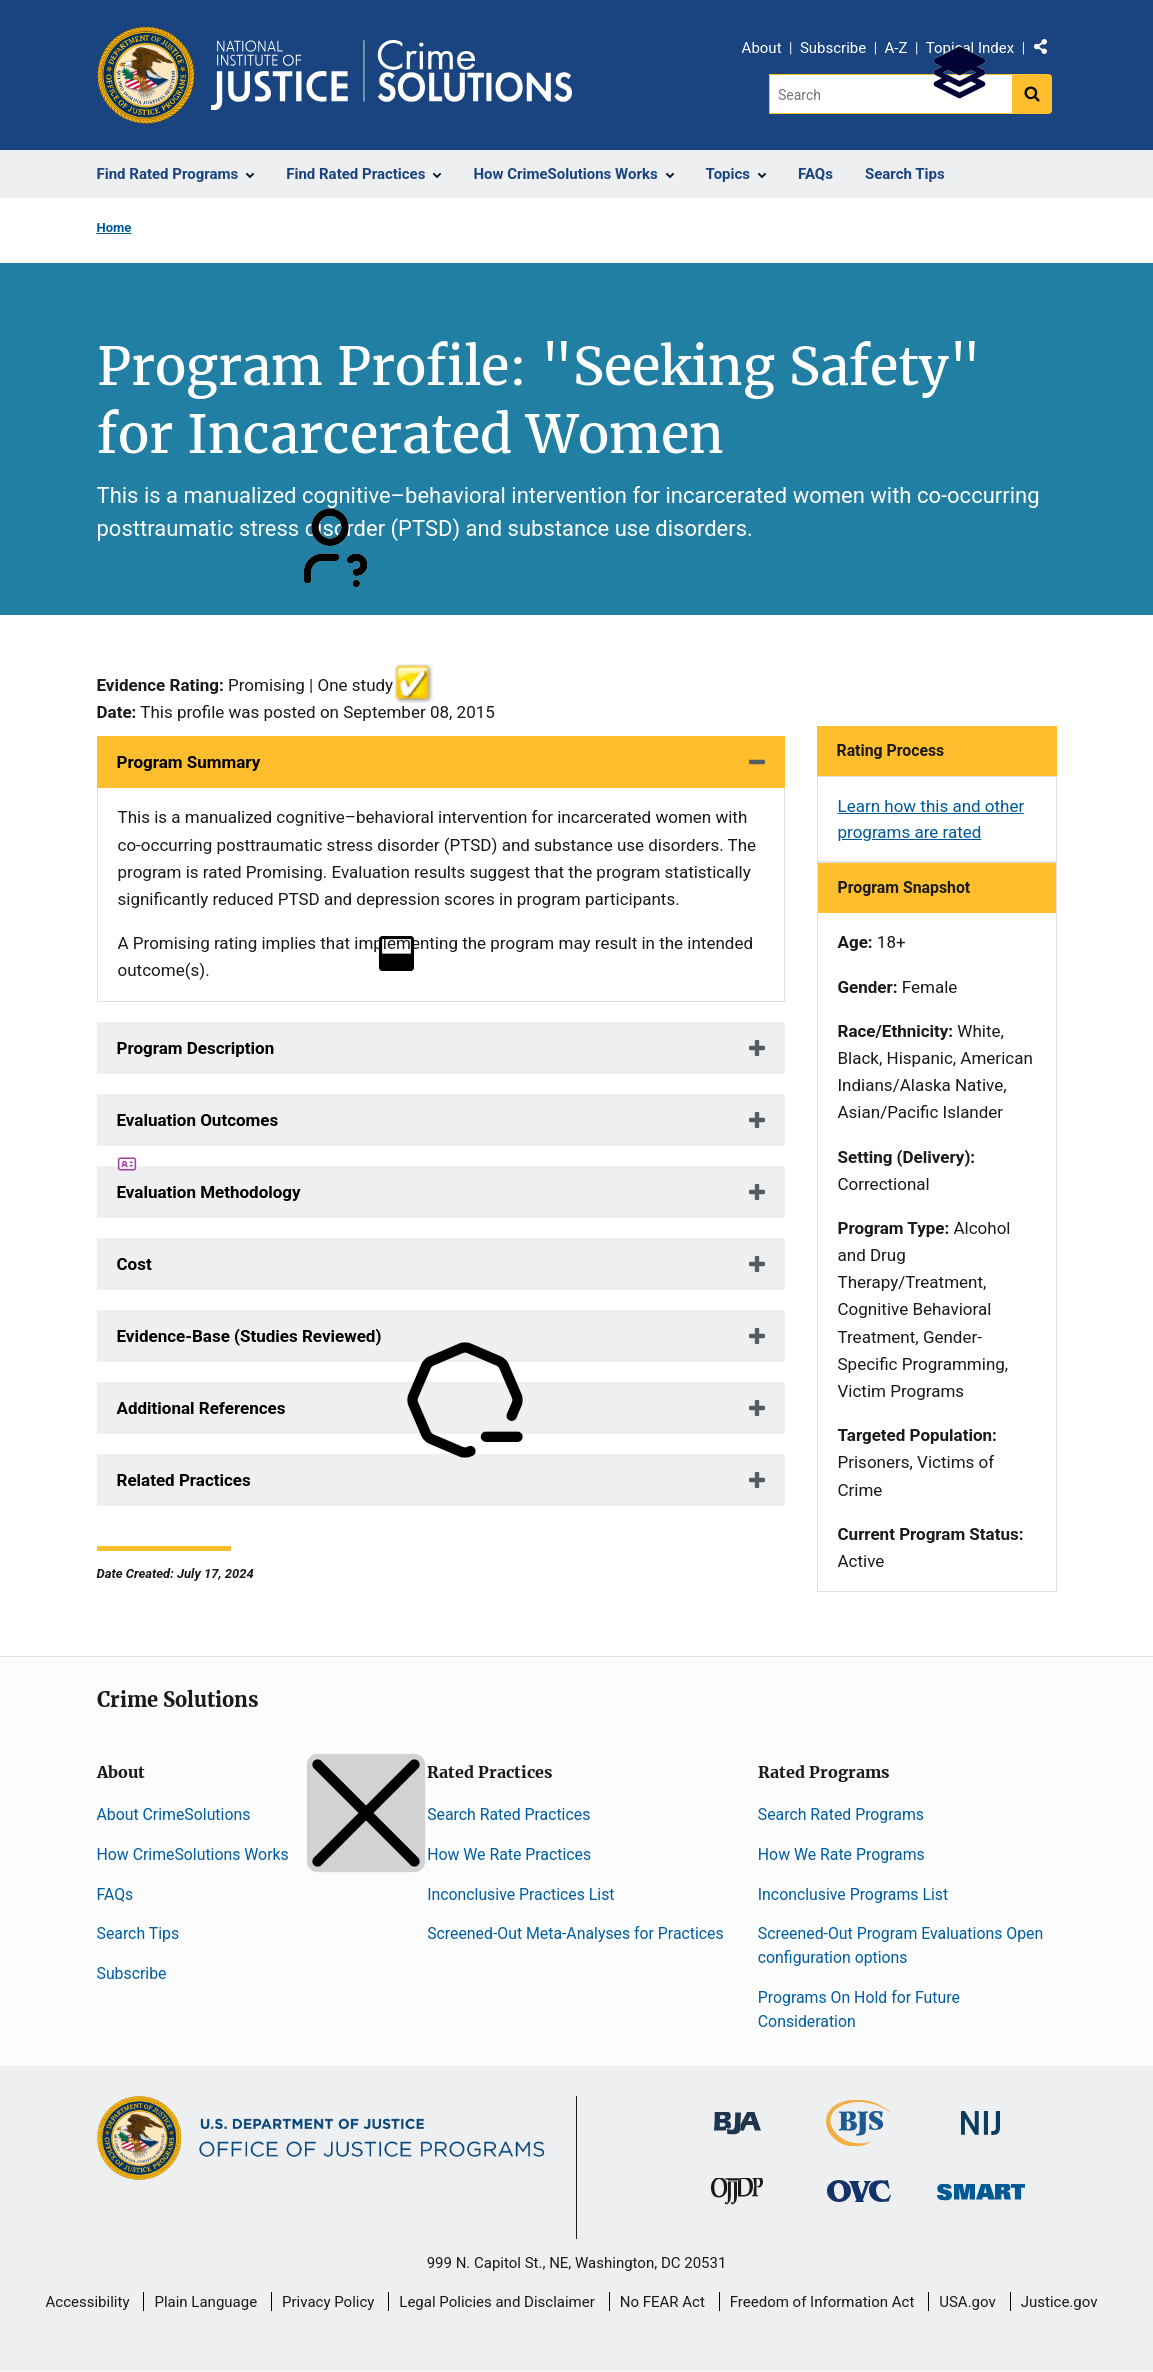 The width and height of the screenshot is (1153, 2372). What do you see at coordinates (330, 546) in the screenshot?
I see `unknown or unidentified user` at bounding box center [330, 546].